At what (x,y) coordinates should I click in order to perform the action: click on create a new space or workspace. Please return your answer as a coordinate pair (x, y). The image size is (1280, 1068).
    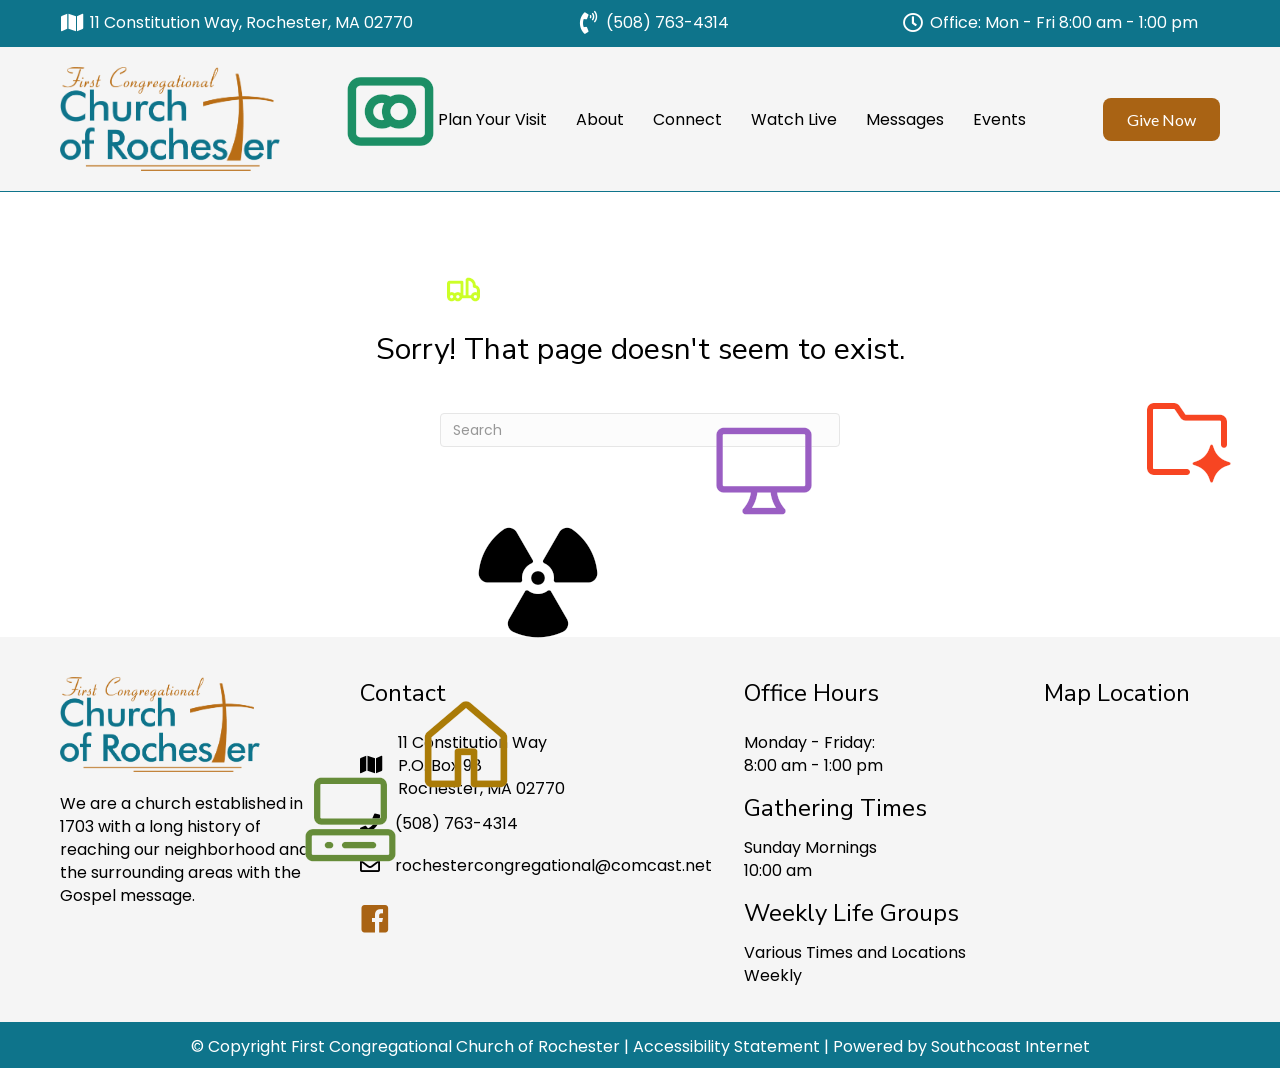
    Looking at the image, I should click on (1187, 439).